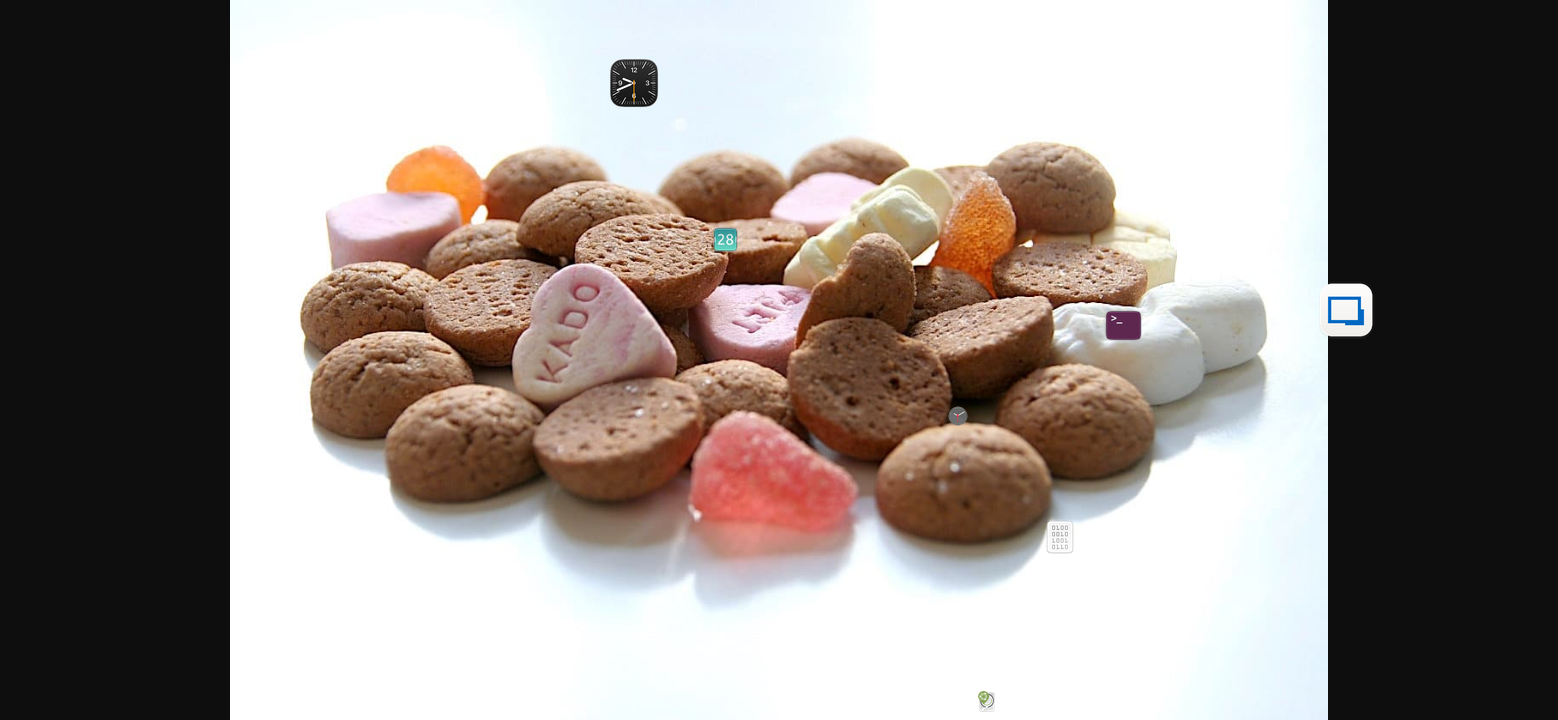 The height and width of the screenshot is (720, 1558). I want to click on open the clock app, so click(634, 83).